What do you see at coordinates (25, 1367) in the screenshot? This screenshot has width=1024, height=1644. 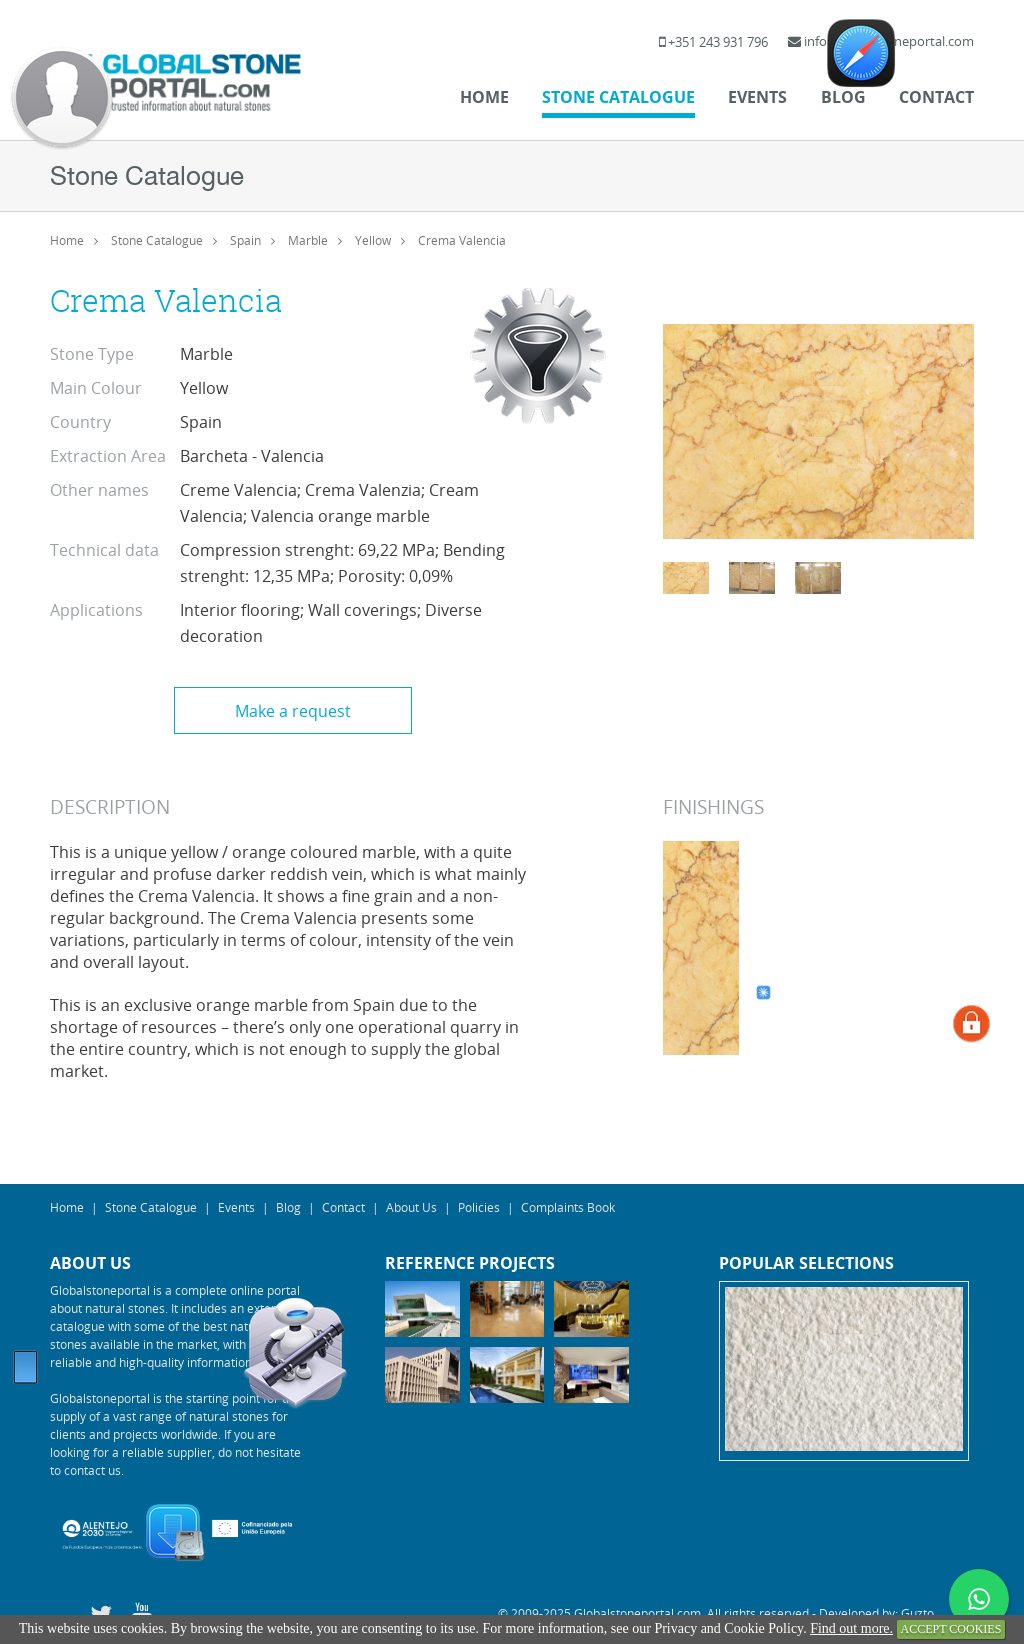 I see `iPad Pro device connected to your system` at bounding box center [25, 1367].